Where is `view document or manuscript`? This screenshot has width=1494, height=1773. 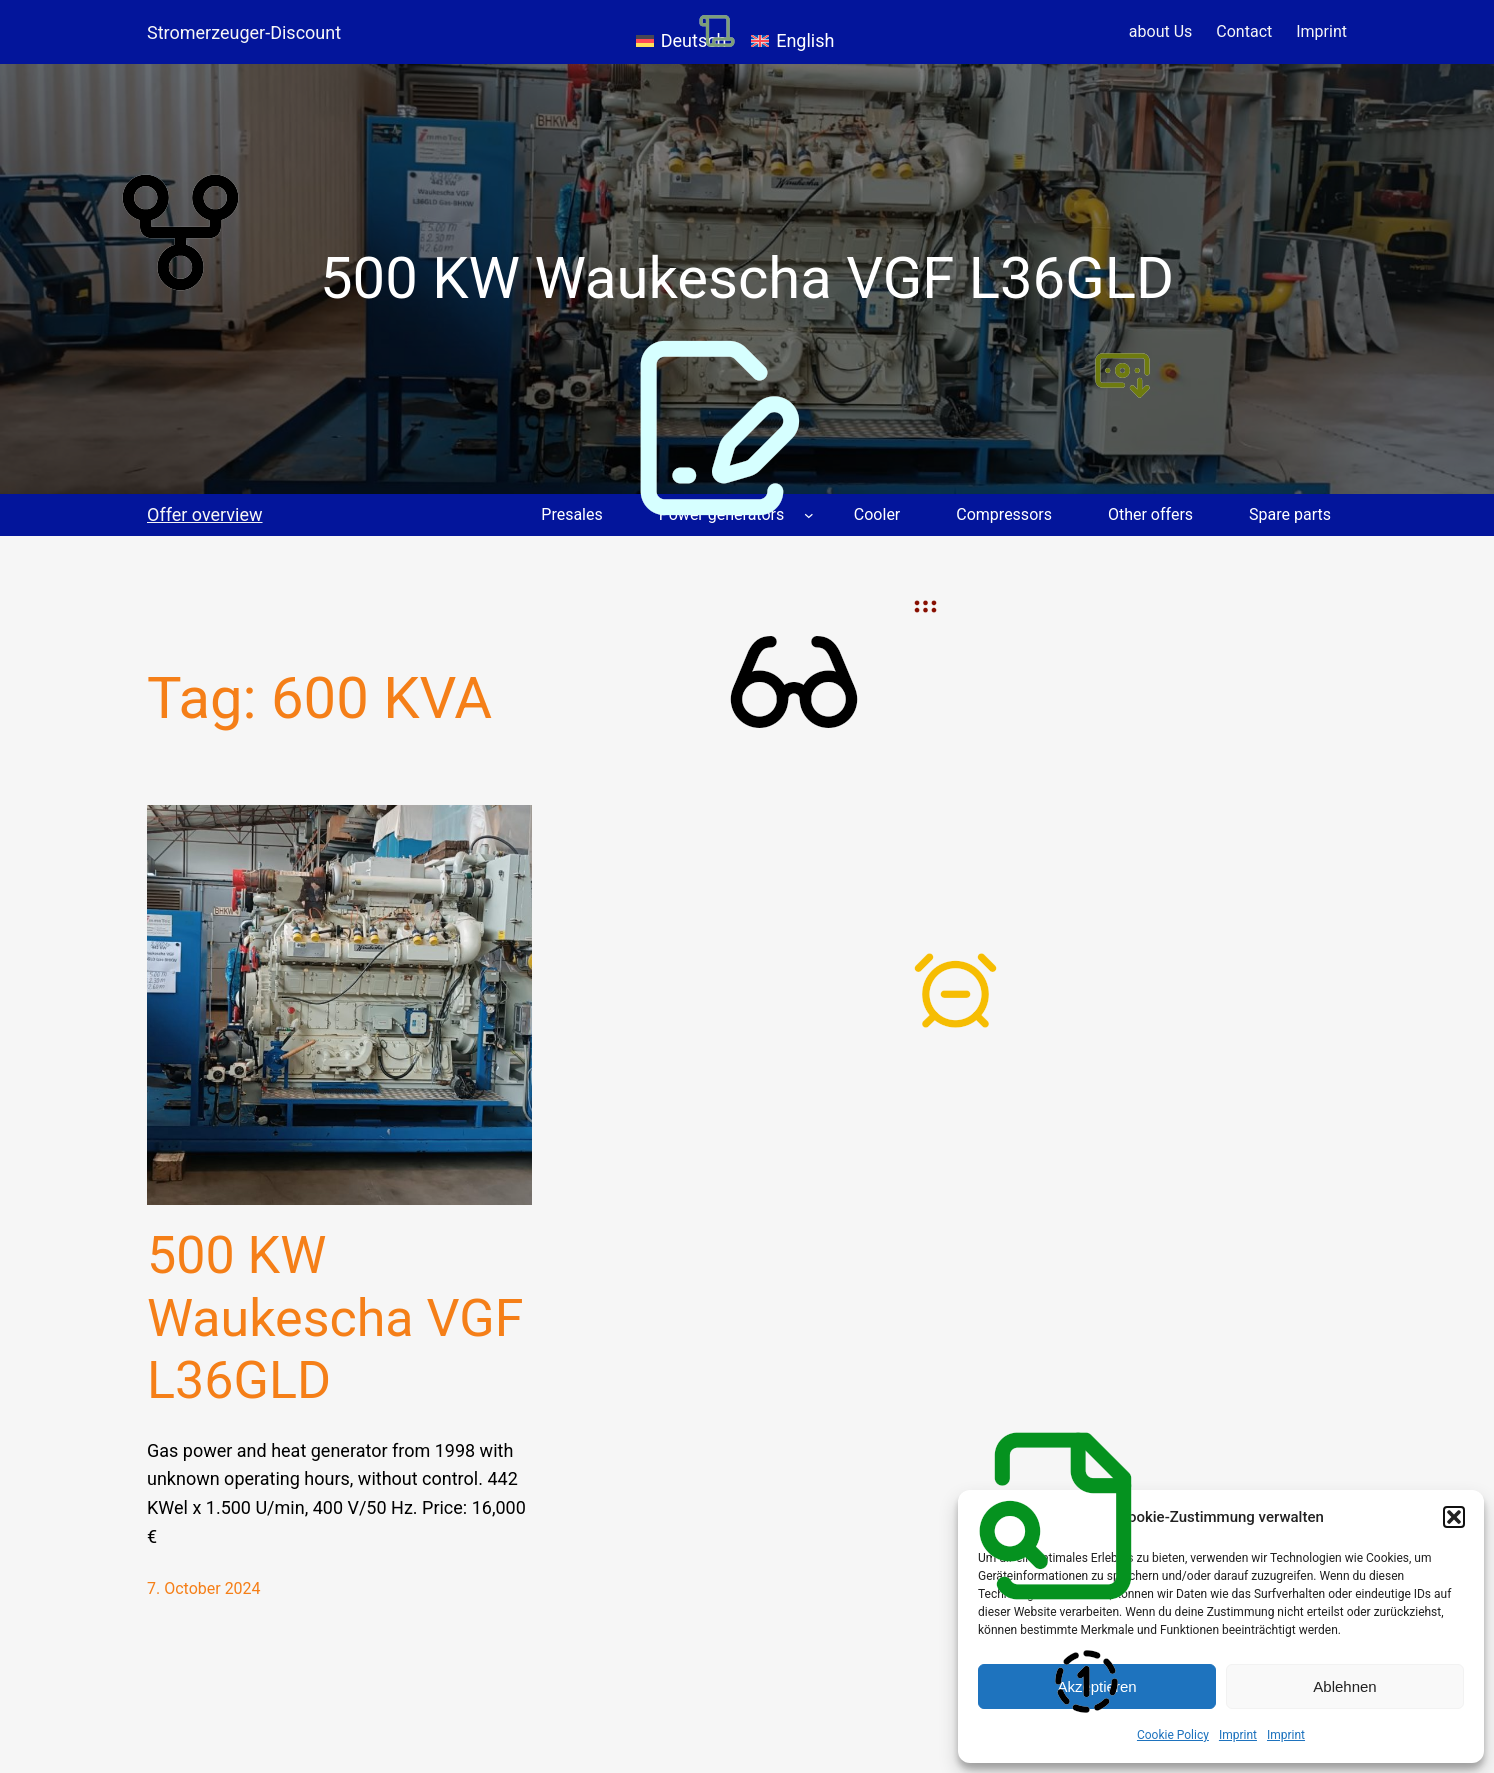
view document or manuscript is located at coordinates (717, 31).